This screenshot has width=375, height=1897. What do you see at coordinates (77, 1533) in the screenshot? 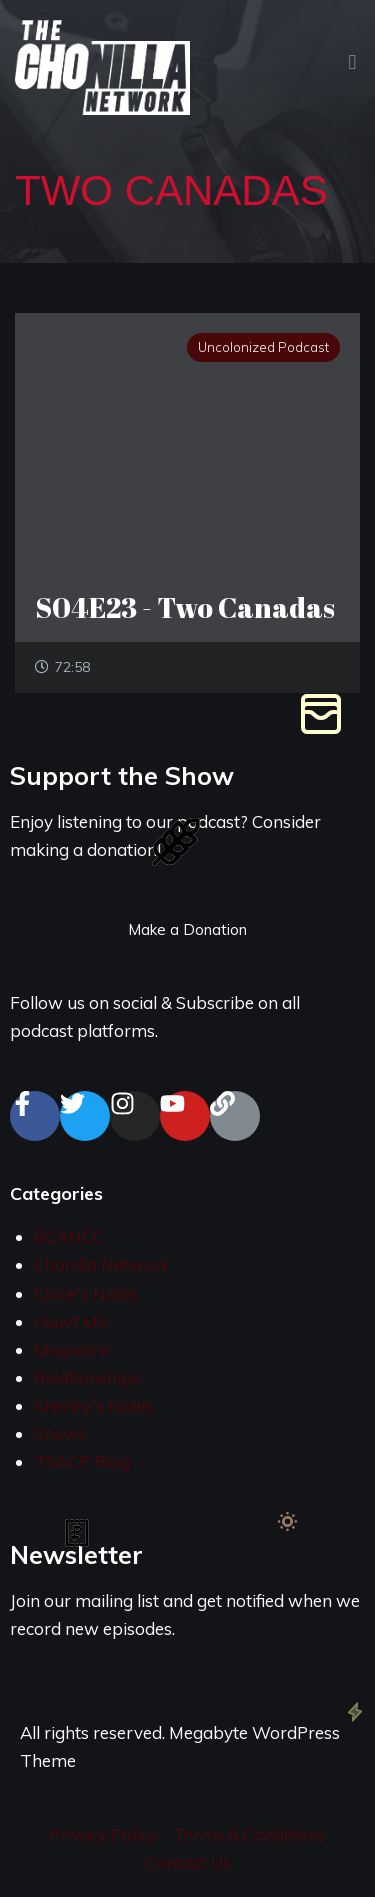
I see `view receipt or transaction in russian rubles` at bounding box center [77, 1533].